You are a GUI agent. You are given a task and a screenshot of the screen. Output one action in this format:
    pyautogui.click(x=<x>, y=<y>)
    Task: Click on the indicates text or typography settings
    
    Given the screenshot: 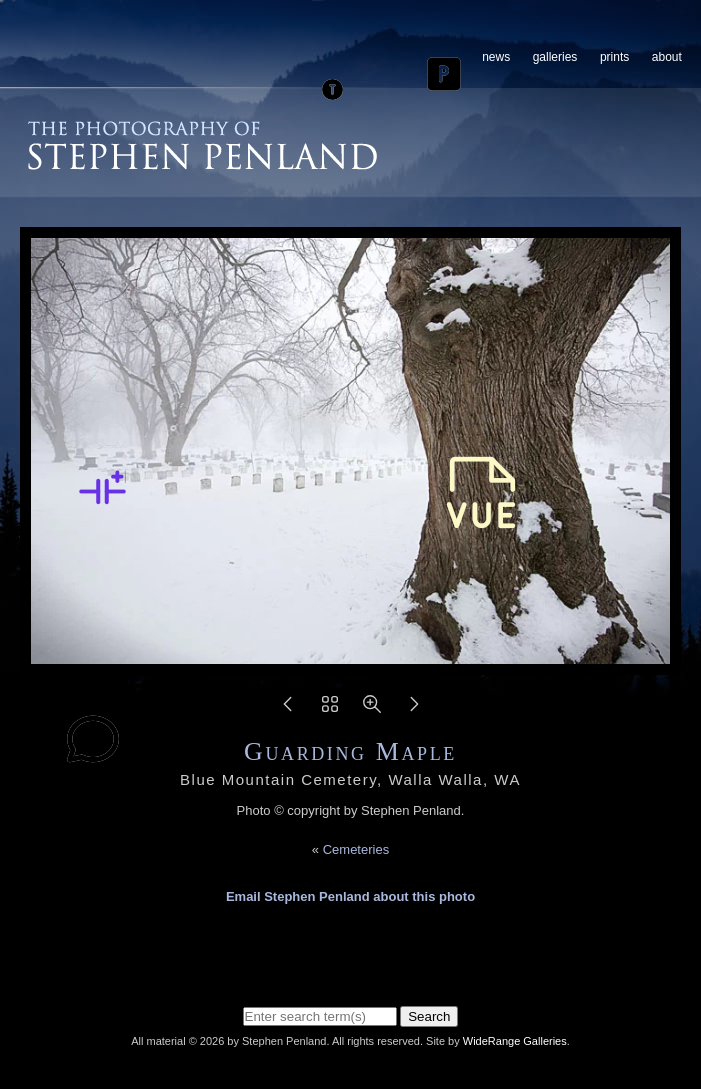 What is the action you would take?
    pyautogui.click(x=332, y=89)
    